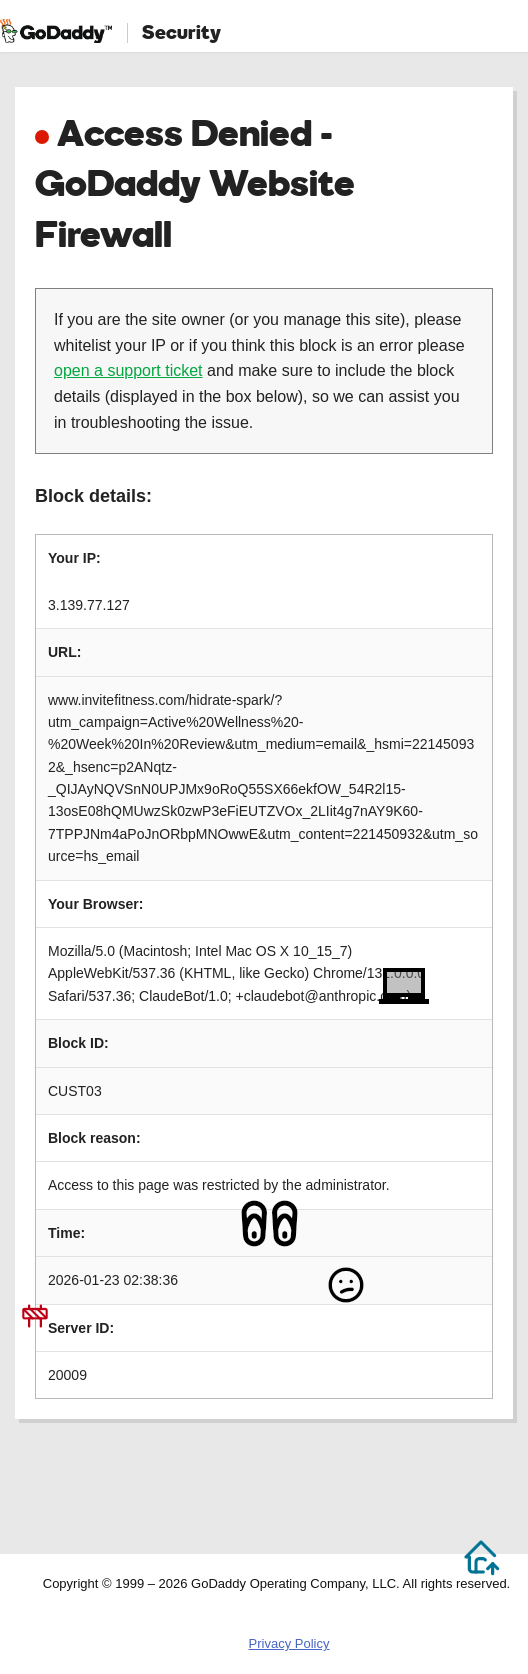 This screenshot has width=528, height=1674. I want to click on navigate up to home directory, so click(481, 1557).